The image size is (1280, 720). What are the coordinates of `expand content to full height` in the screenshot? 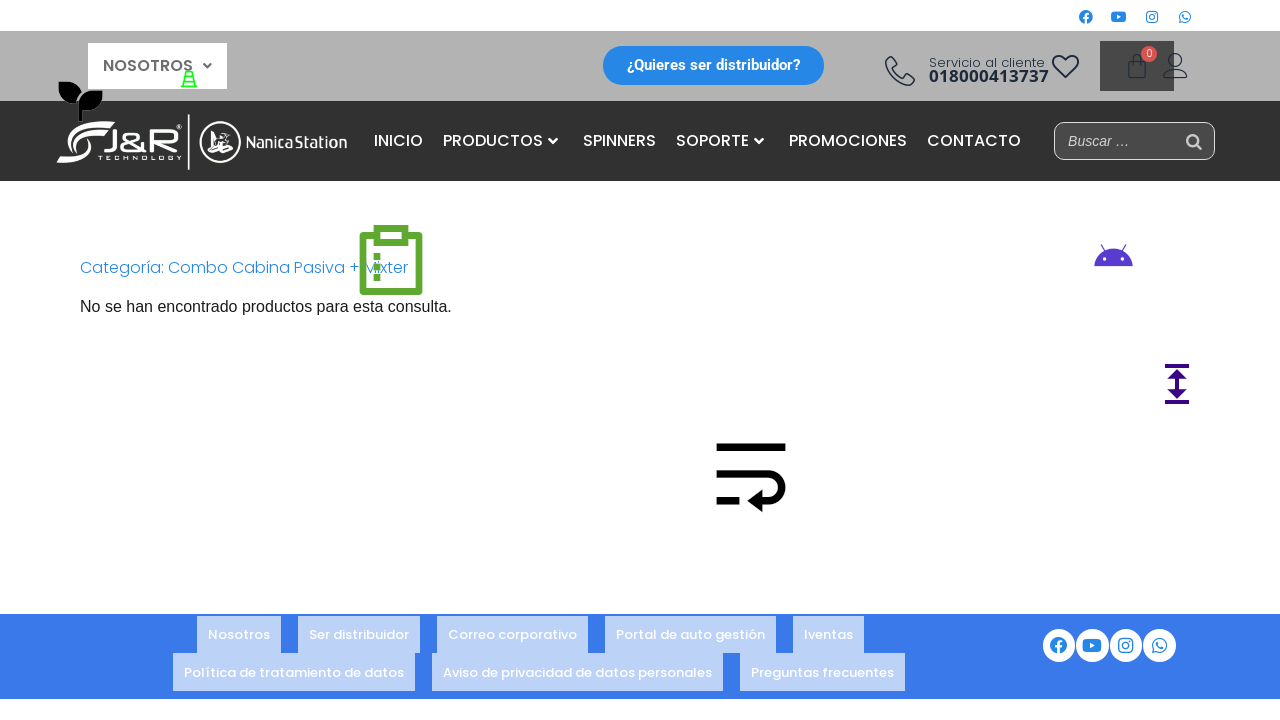 It's located at (1177, 384).